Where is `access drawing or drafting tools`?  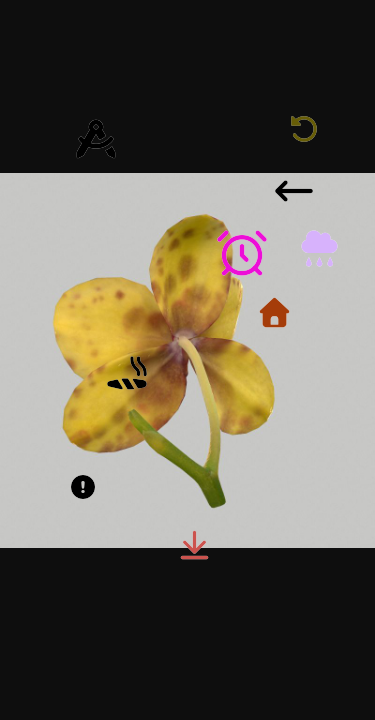
access drawing or drafting tools is located at coordinates (96, 139).